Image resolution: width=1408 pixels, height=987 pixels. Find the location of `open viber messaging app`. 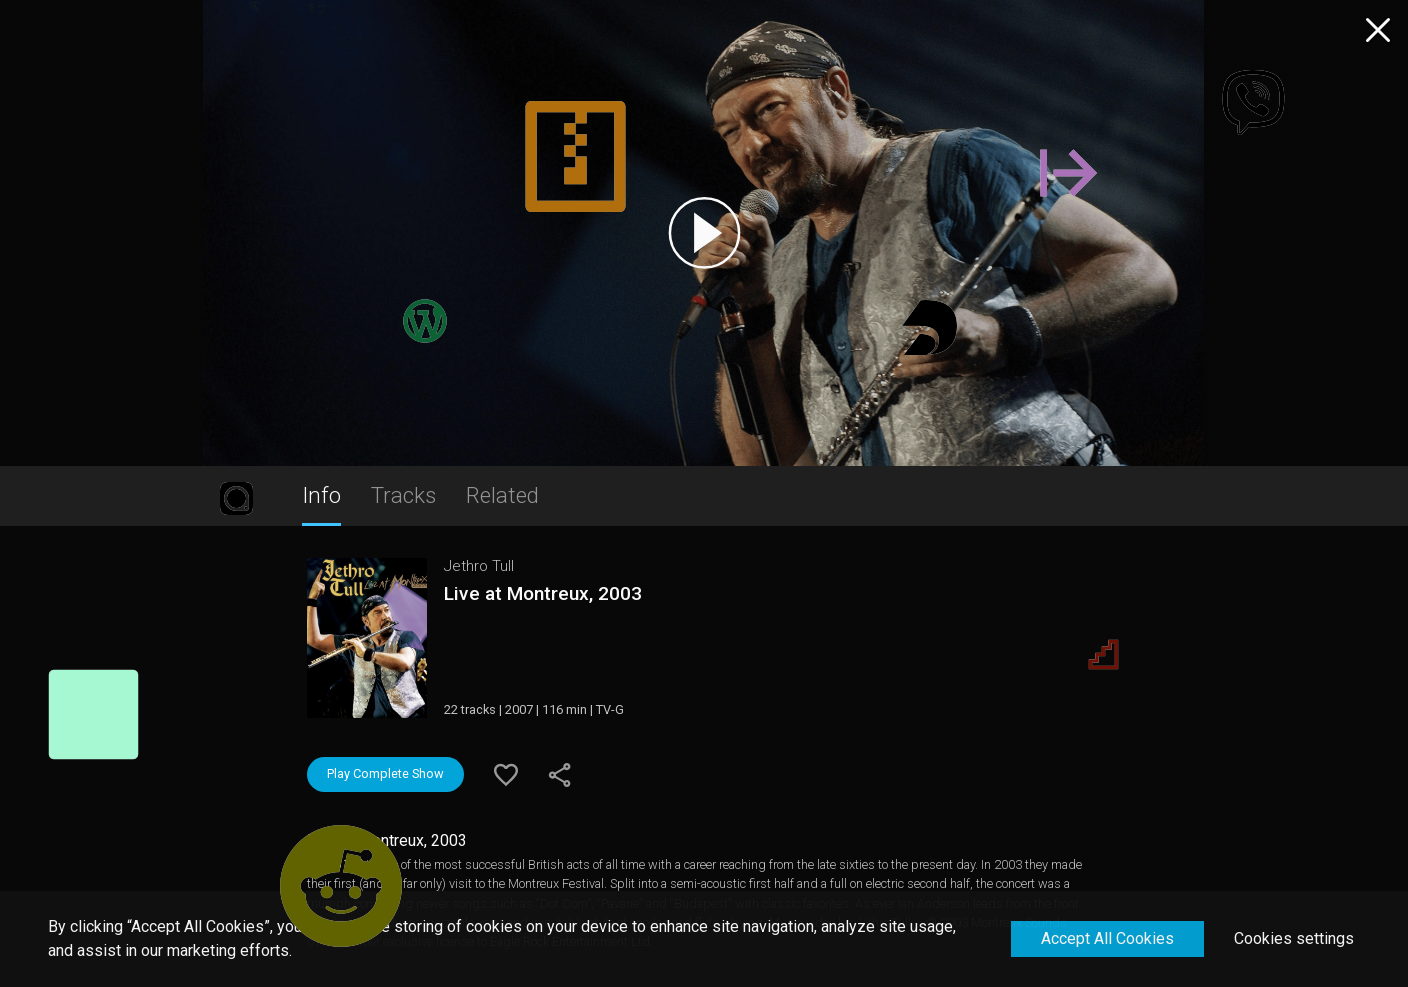

open viber messaging app is located at coordinates (1253, 102).